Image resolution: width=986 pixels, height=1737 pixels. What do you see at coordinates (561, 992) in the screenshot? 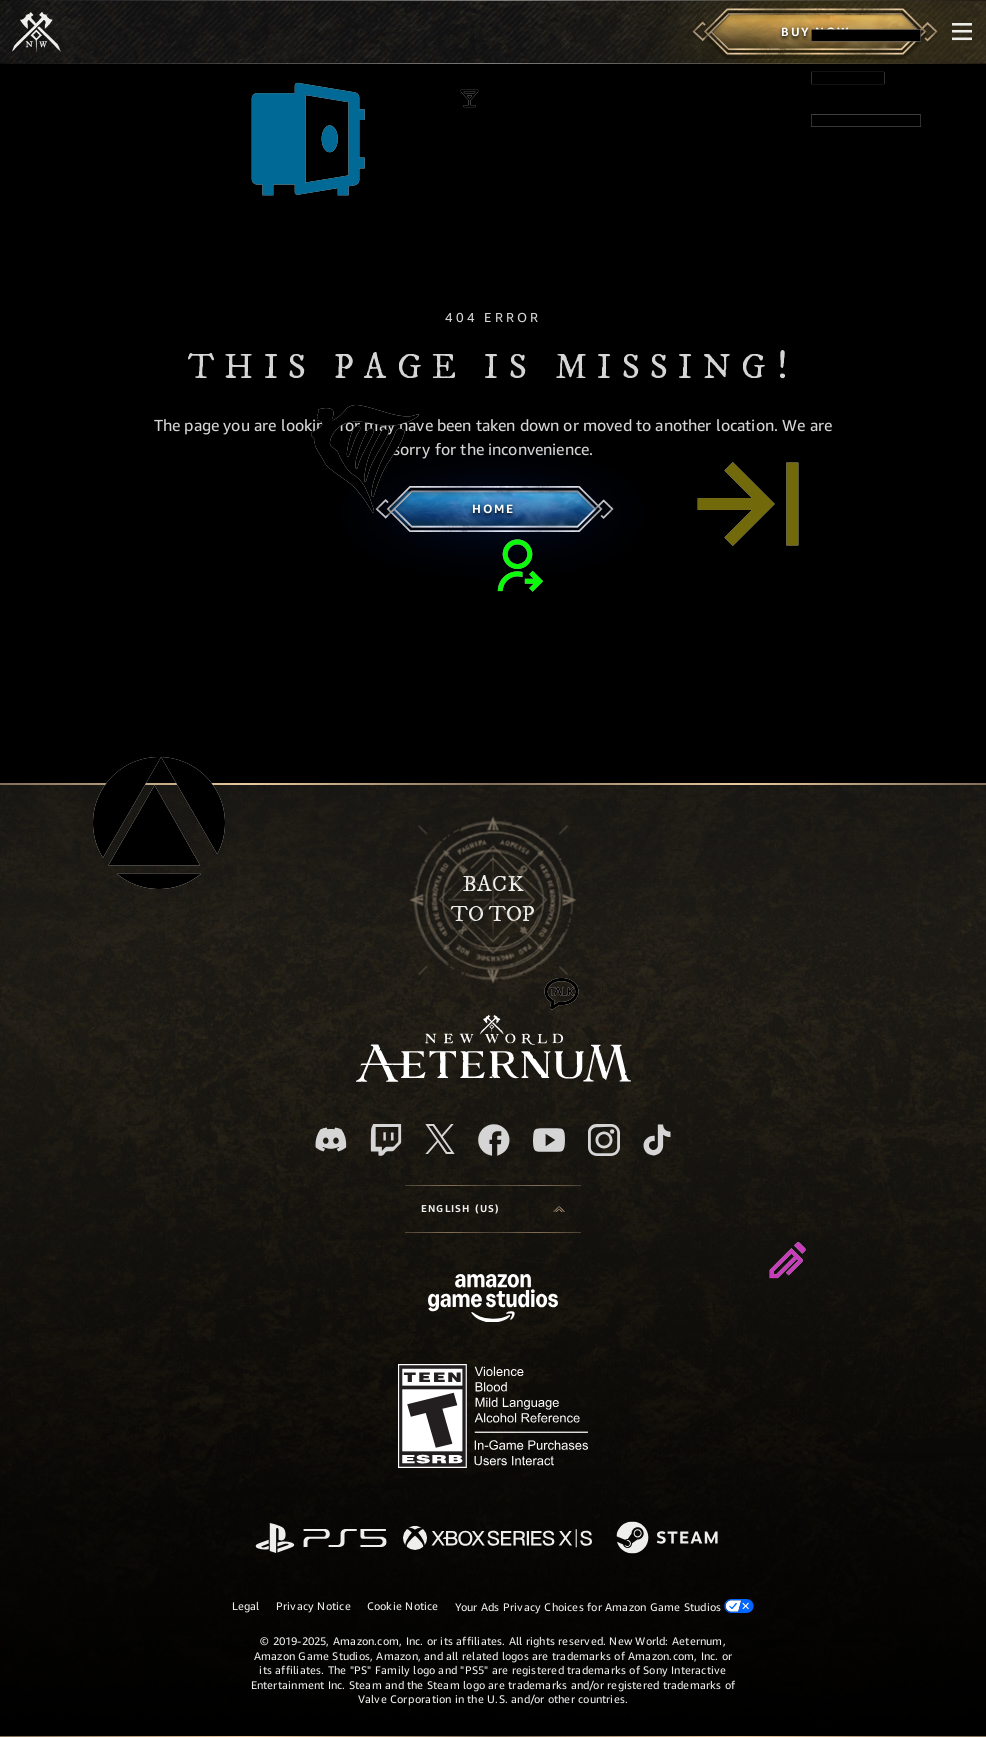
I see `open KakaoTalk messenger` at bounding box center [561, 992].